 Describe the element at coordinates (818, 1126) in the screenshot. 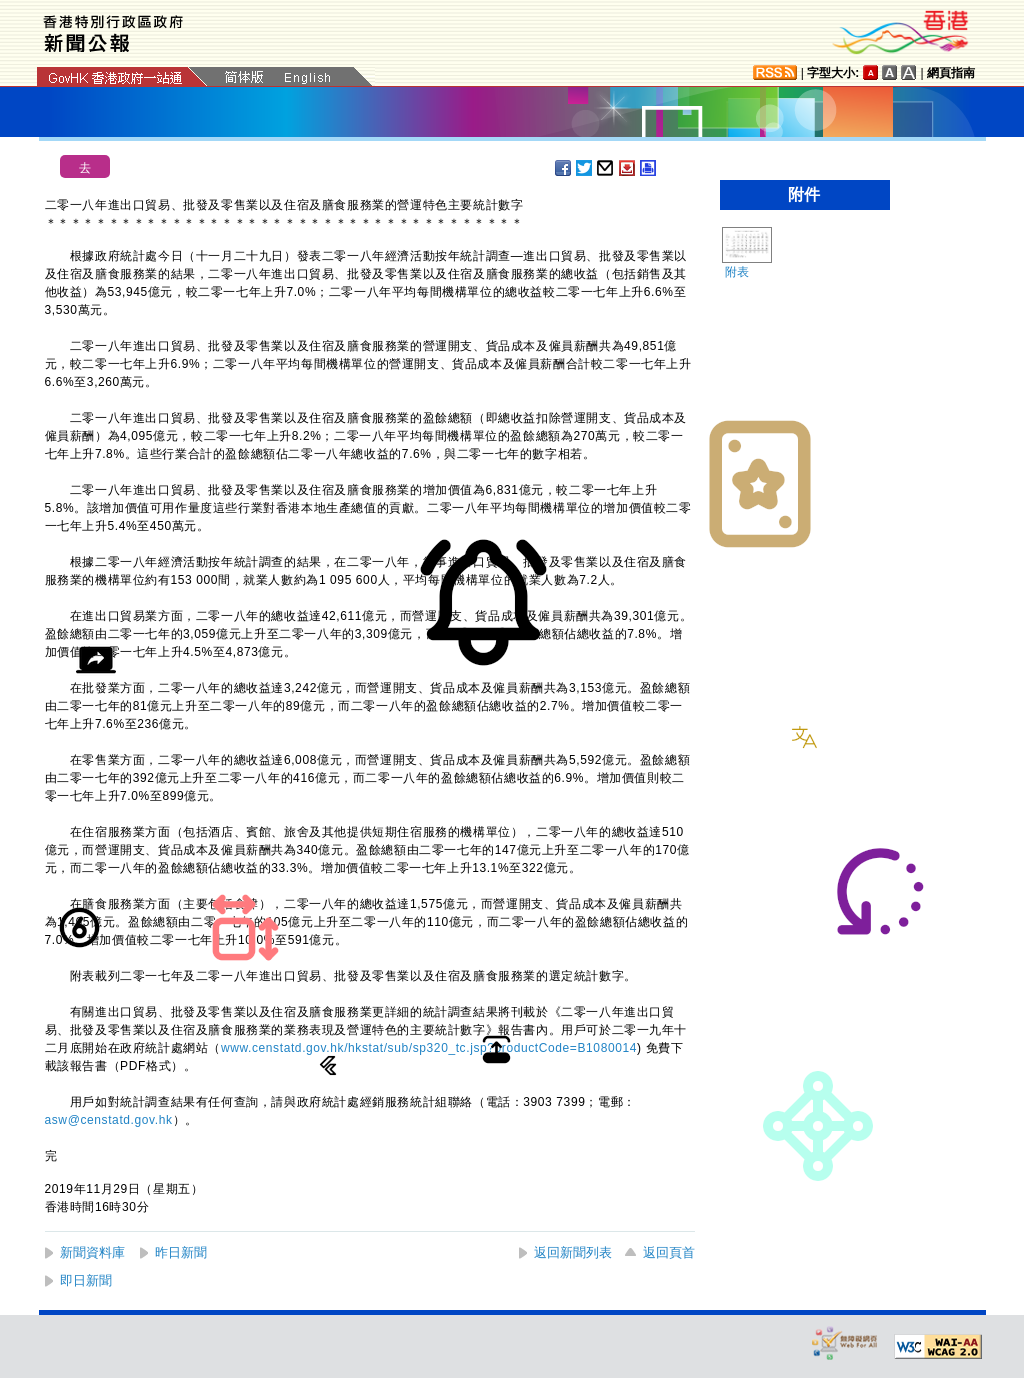

I see `view star-ring network topology` at that location.